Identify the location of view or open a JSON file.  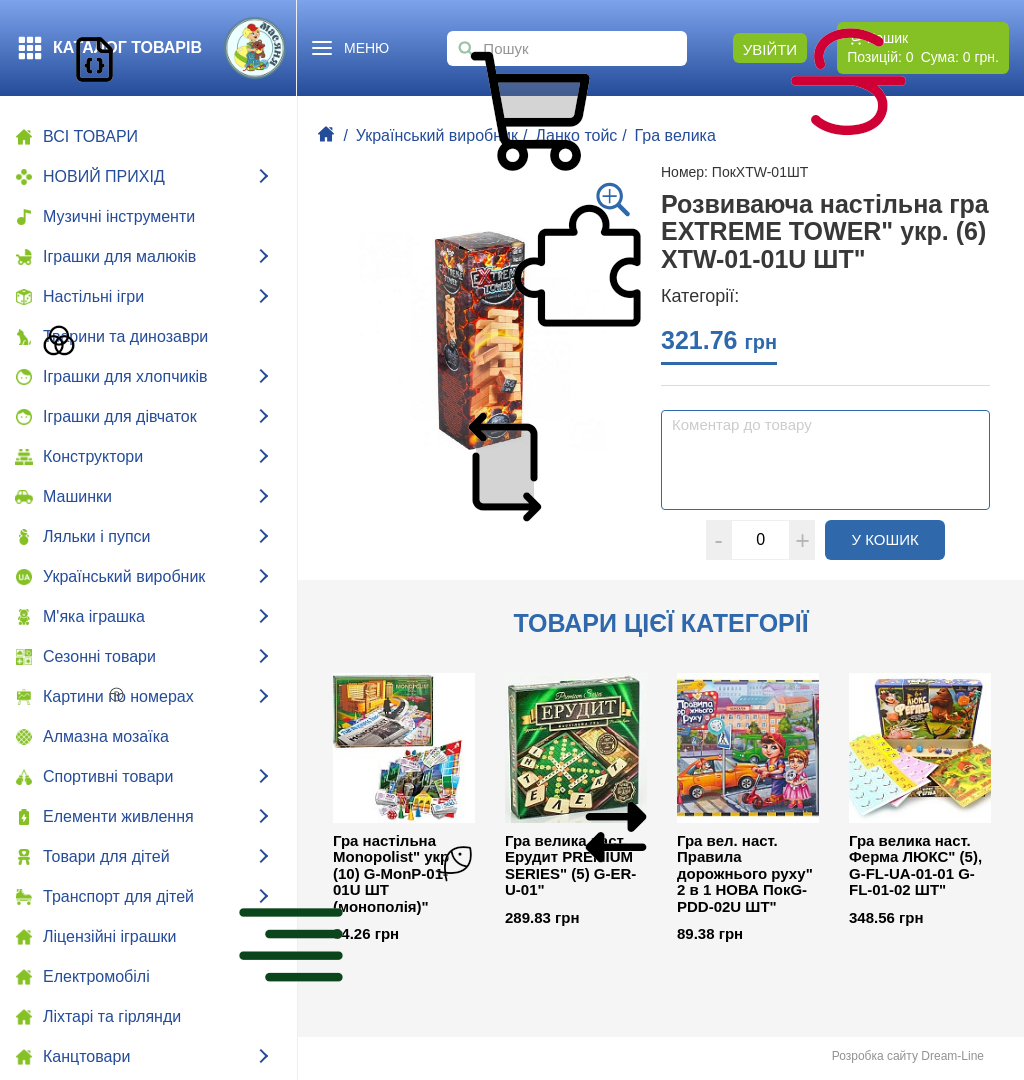
(94, 59).